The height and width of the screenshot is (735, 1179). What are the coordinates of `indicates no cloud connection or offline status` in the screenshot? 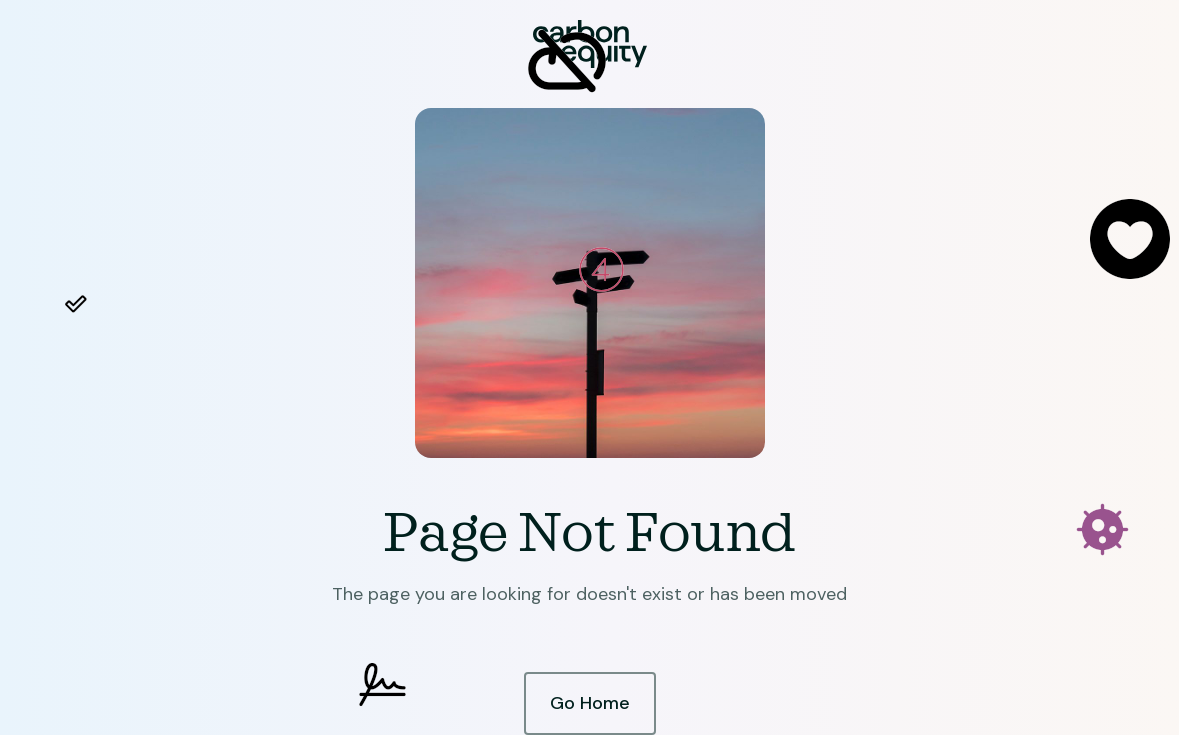 It's located at (567, 61).